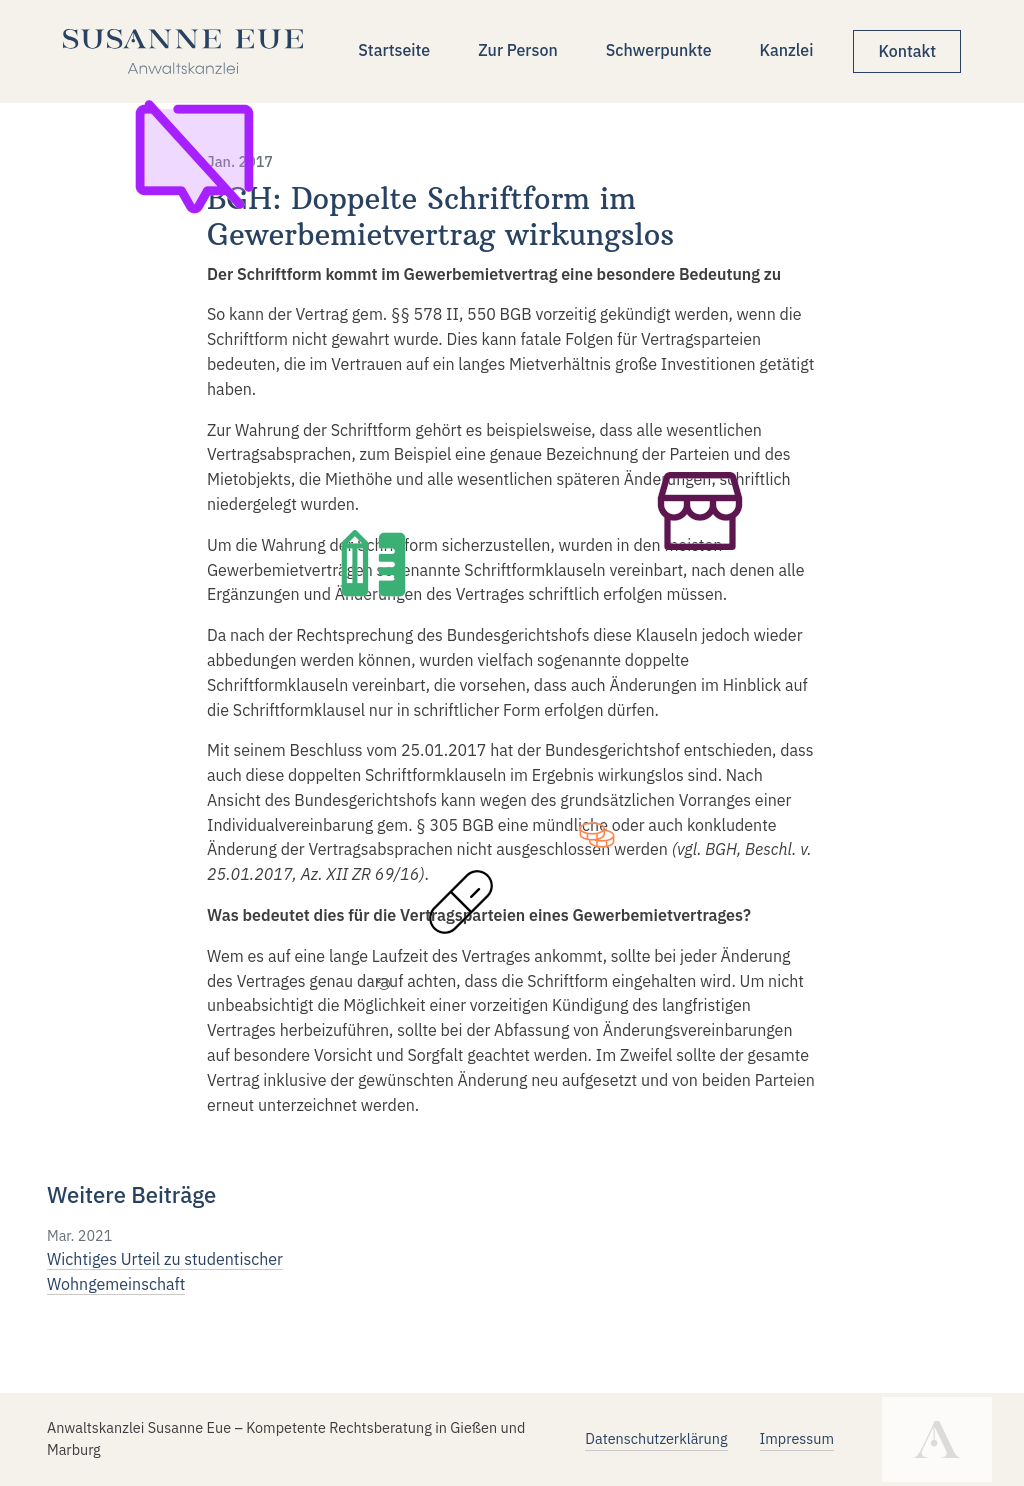 The height and width of the screenshot is (1486, 1024). What do you see at coordinates (597, 835) in the screenshot?
I see `view your coin balance or currency` at bounding box center [597, 835].